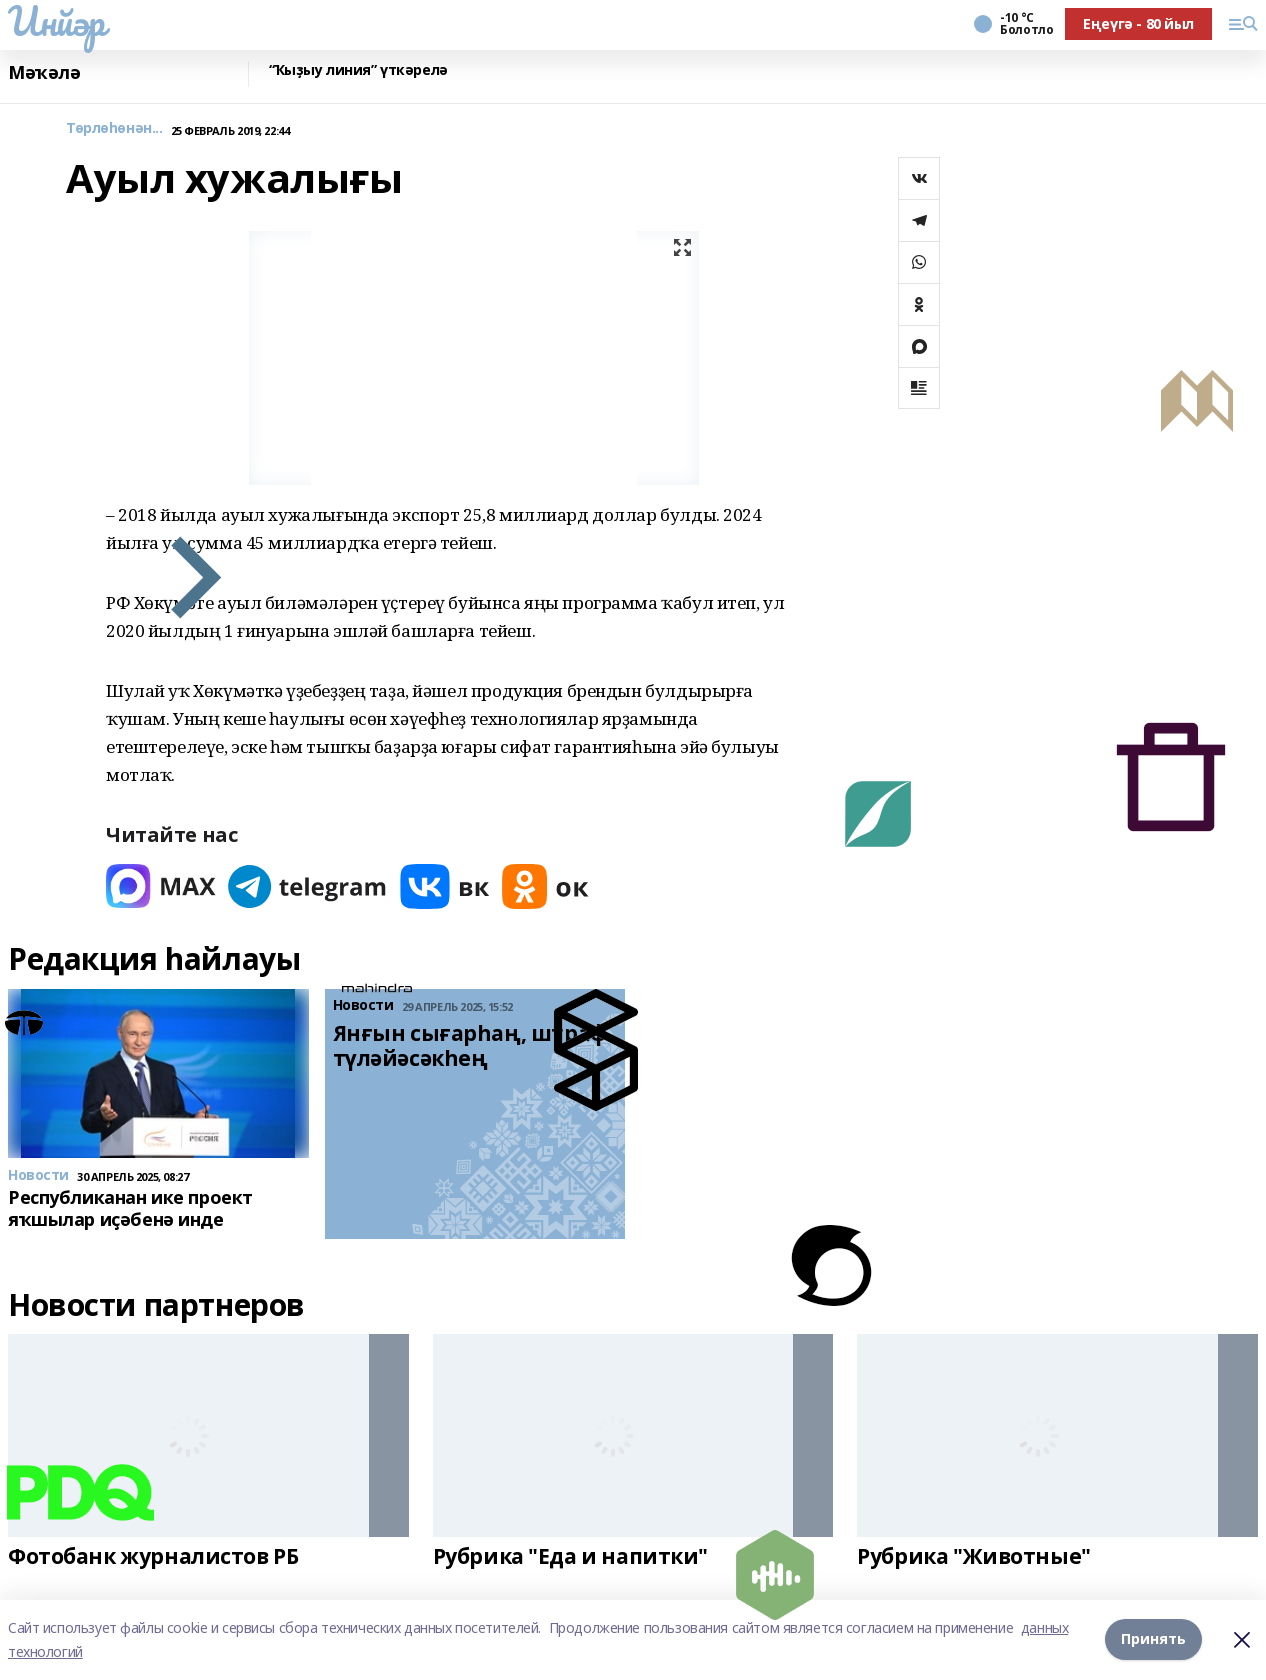 The height and width of the screenshot is (1680, 1266). What do you see at coordinates (775, 1575) in the screenshot?
I see `open the Castbox podcast app` at bounding box center [775, 1575].